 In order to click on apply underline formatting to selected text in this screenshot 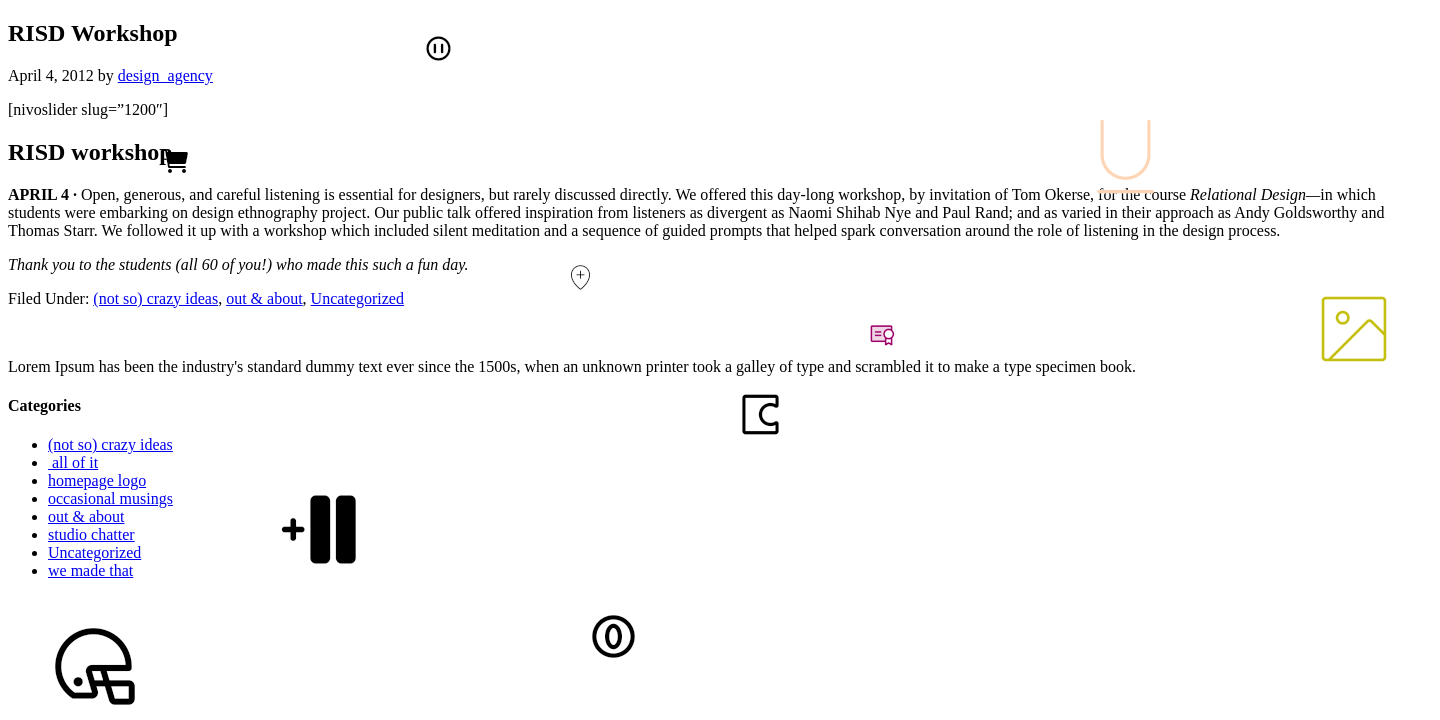, I will do `click(1125, 151)`.